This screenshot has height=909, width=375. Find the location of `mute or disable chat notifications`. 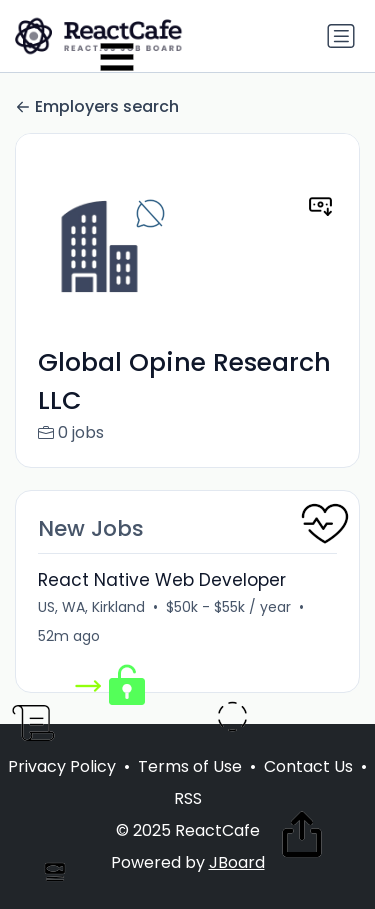

mute or disable chat notifications is located at coordinates (150, 213).